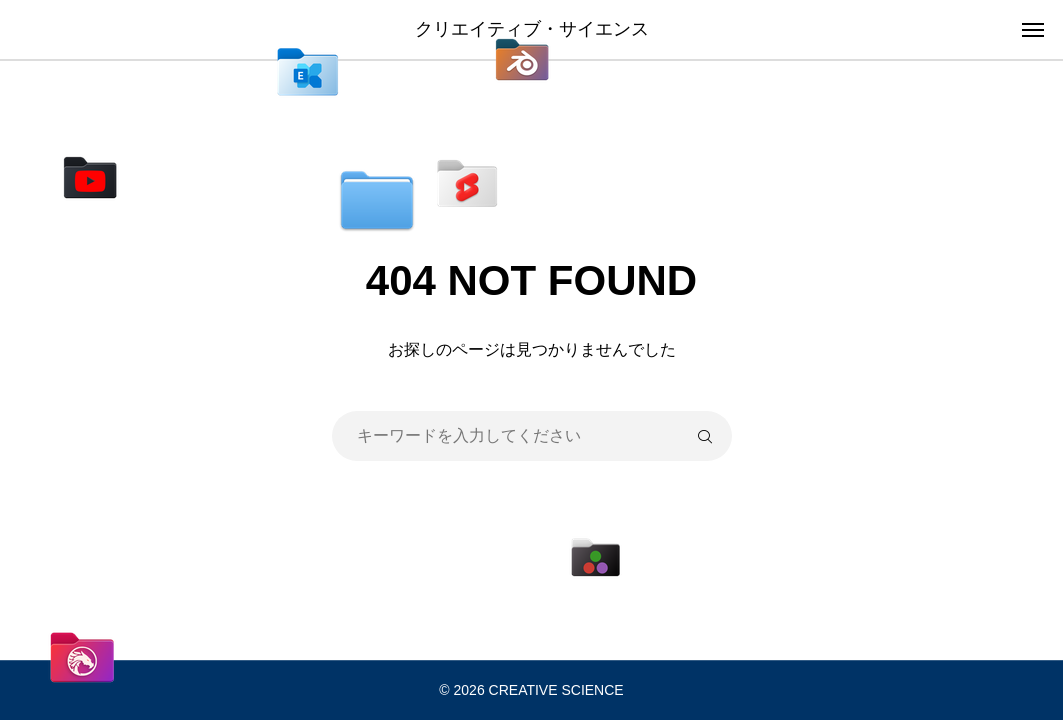 The image size is (1063, 720). Describe the element at coordinates (595, 558) in the screenshot. I see `open julia programming language project folder` at that location.